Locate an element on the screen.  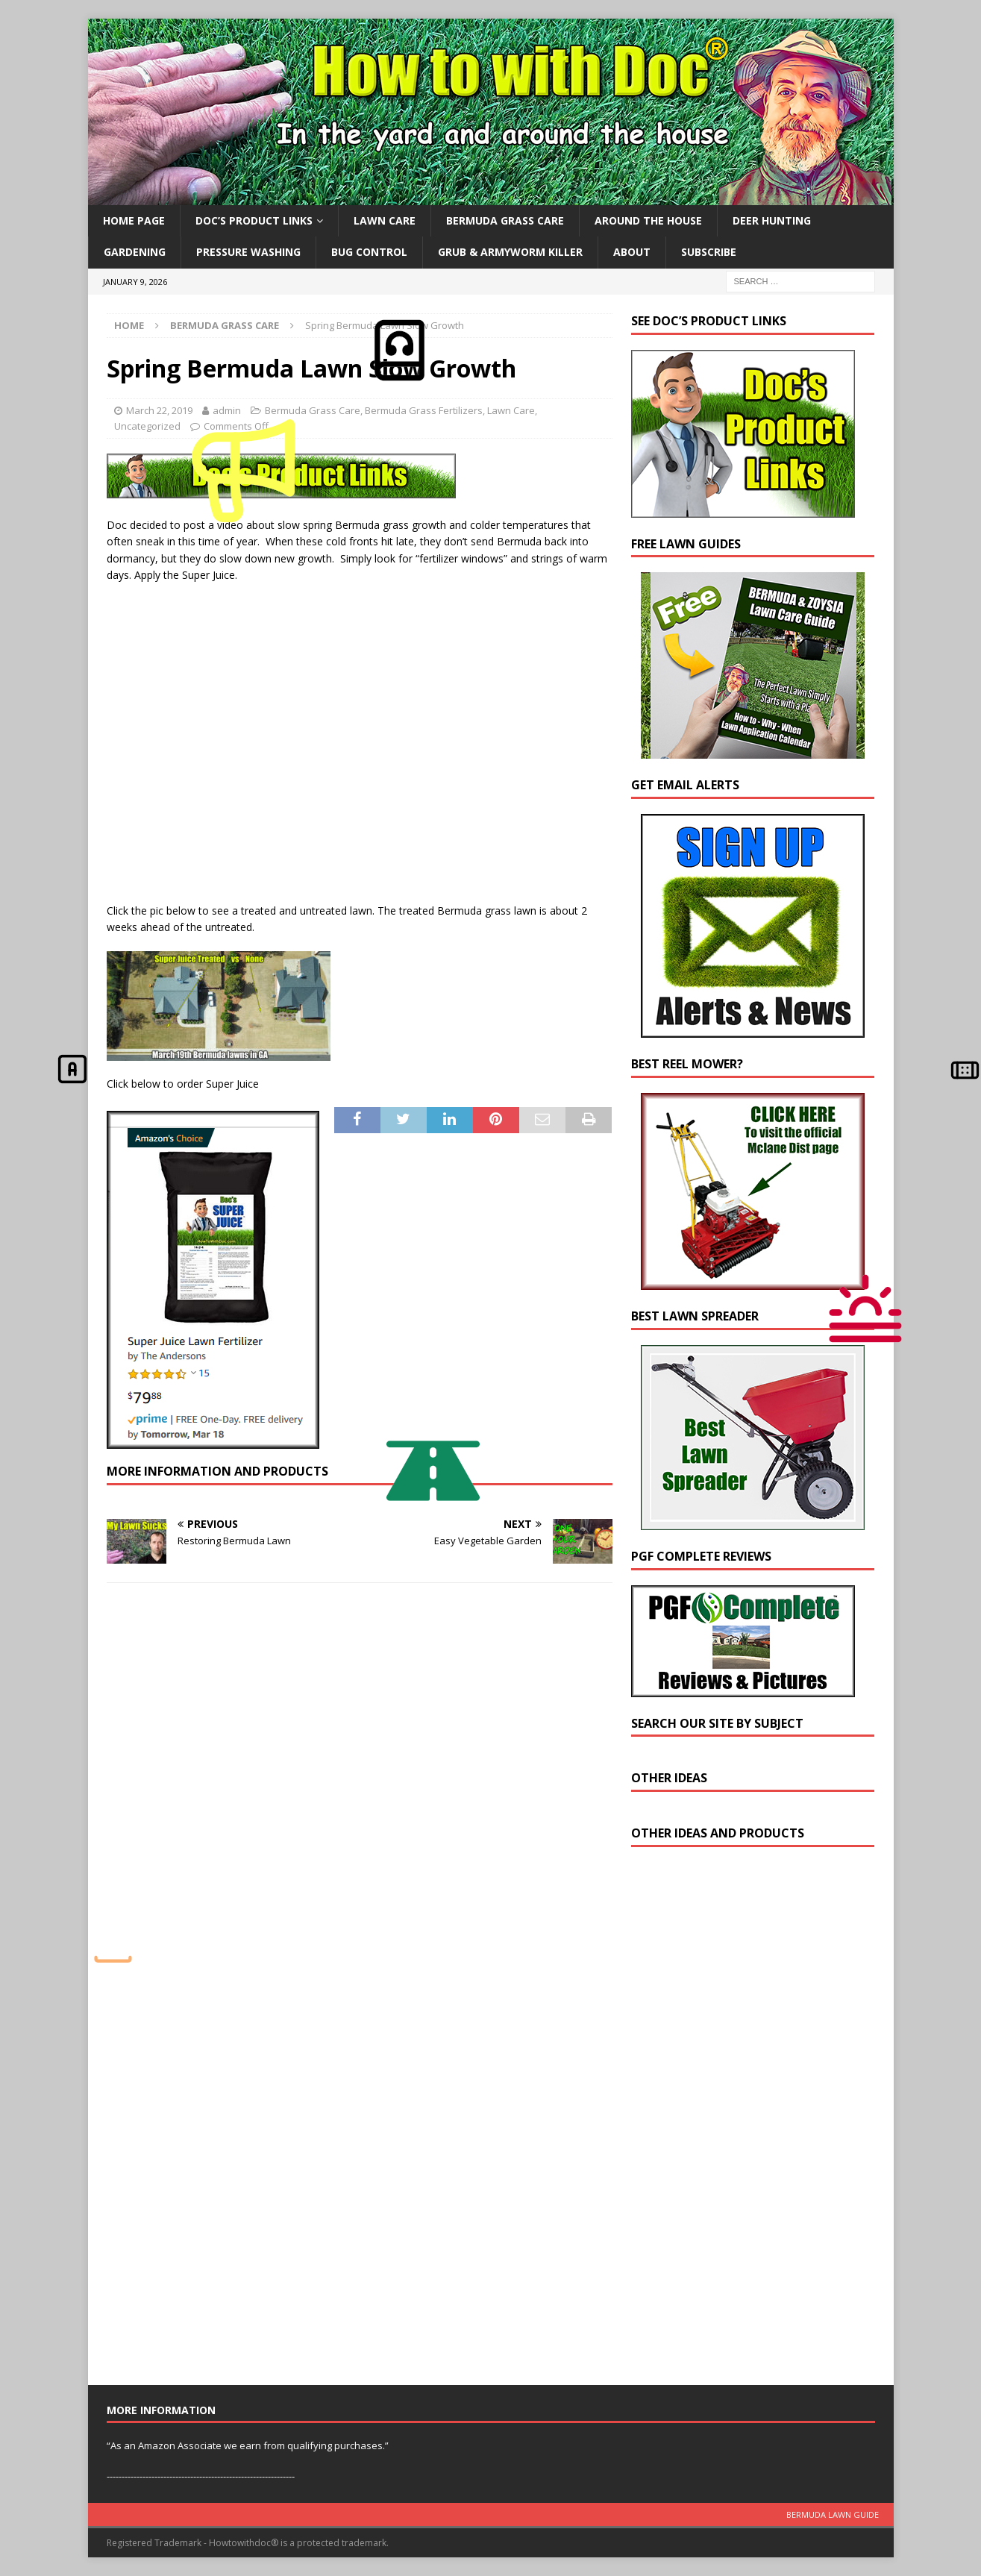
select text formatting option A is located at coordinates (72, 1069).